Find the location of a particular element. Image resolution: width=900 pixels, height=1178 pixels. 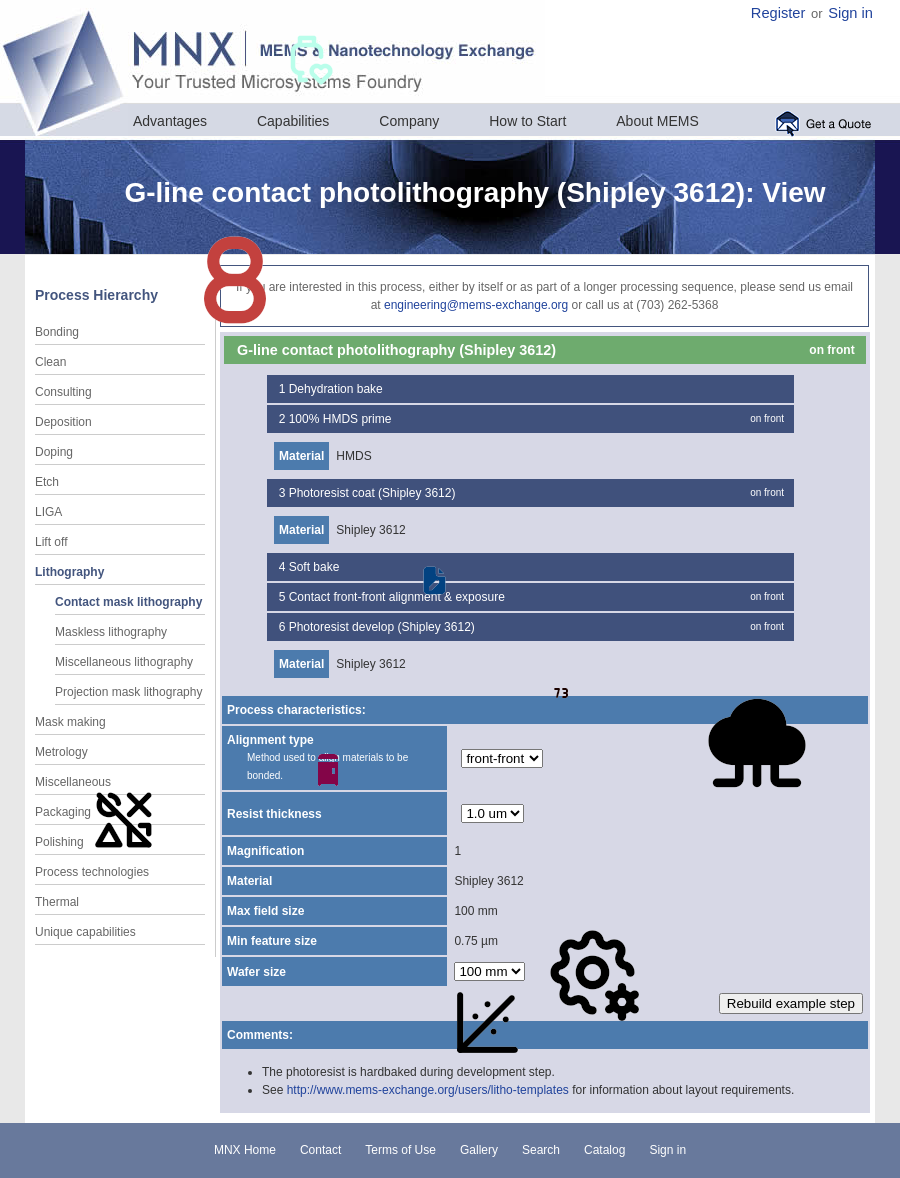

access cloud computing services is located at coordinates (757, 743).